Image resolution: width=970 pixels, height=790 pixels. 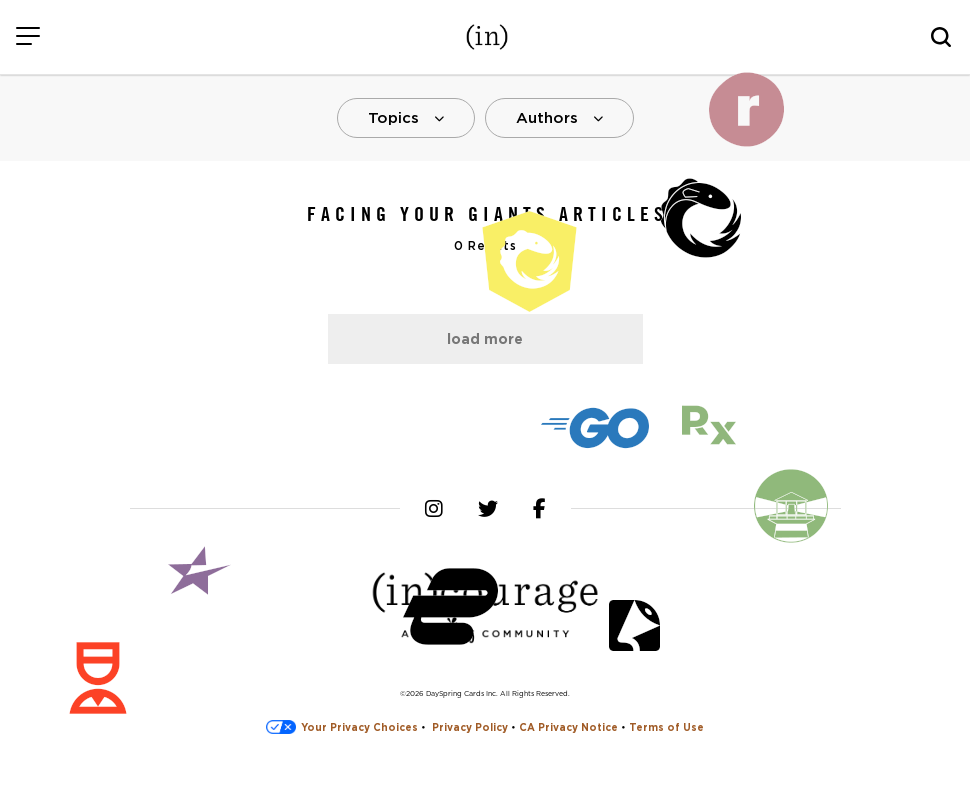 What do you see at coordinates (746, 109) in the screenshot?
I see `open the Ravelry app` at bounding box center [746, 109].